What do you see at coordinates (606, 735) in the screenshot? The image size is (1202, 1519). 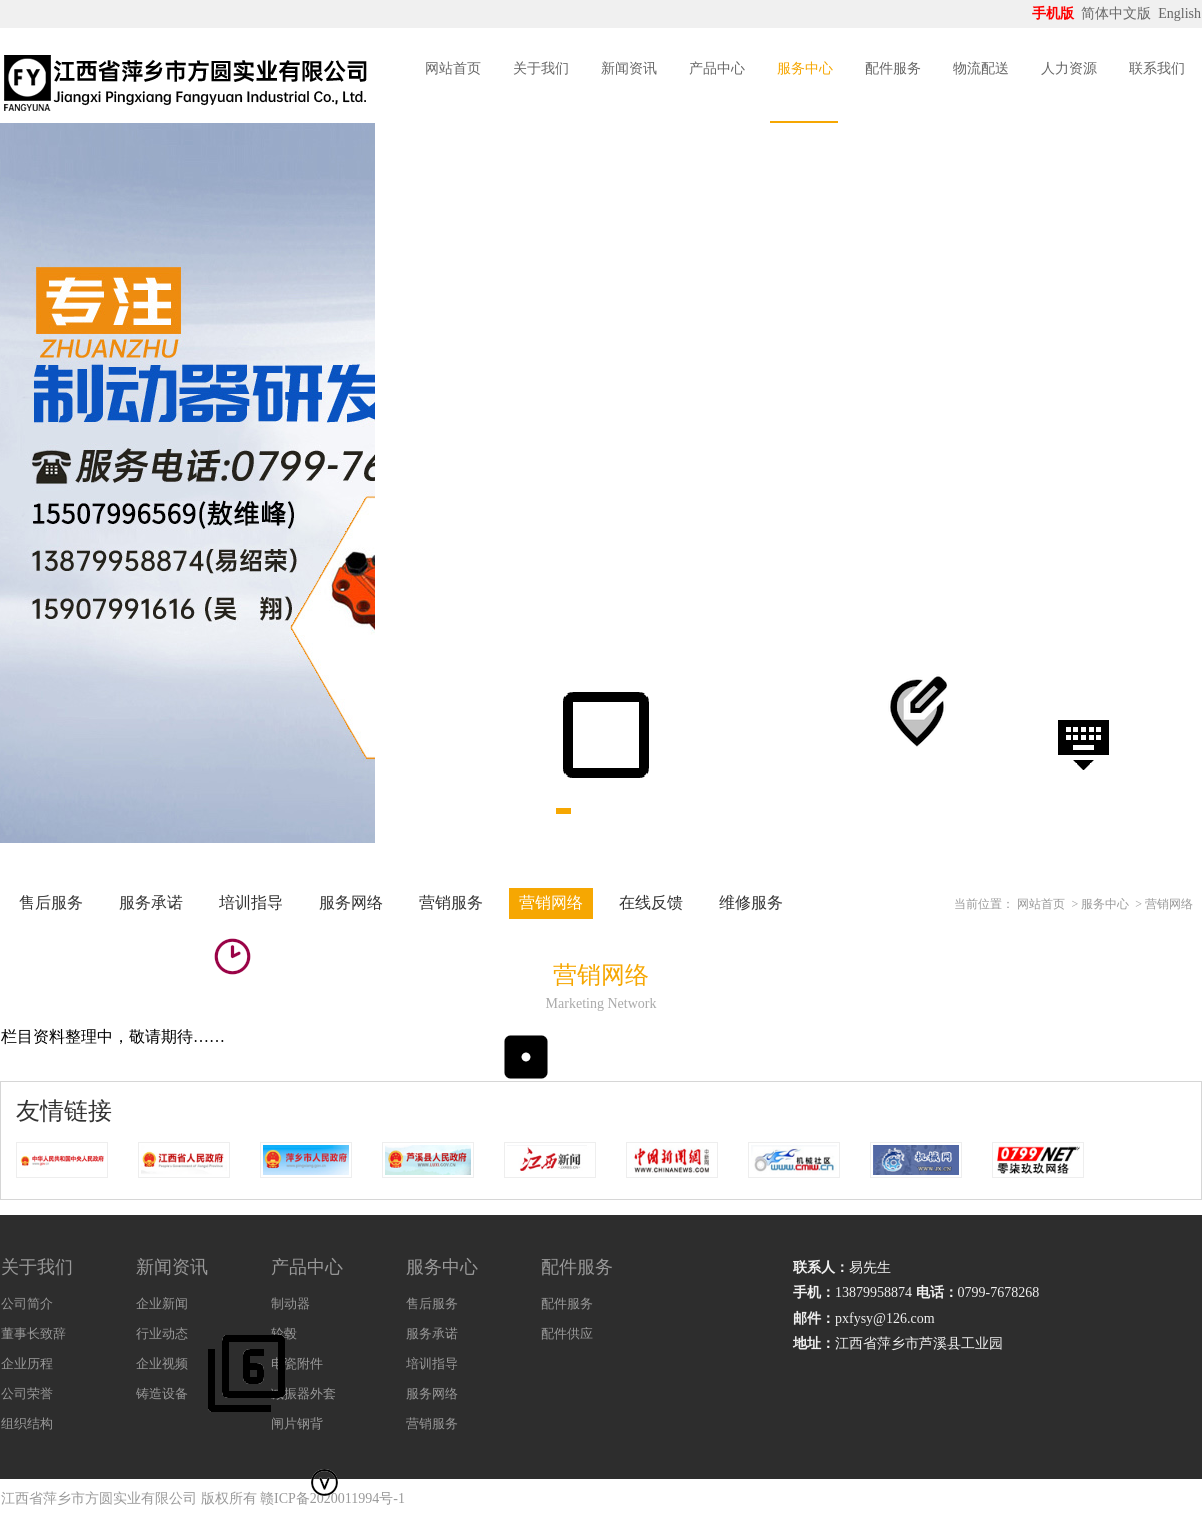 I see `crop image to square dimensions` at bounding box center [606, 735].